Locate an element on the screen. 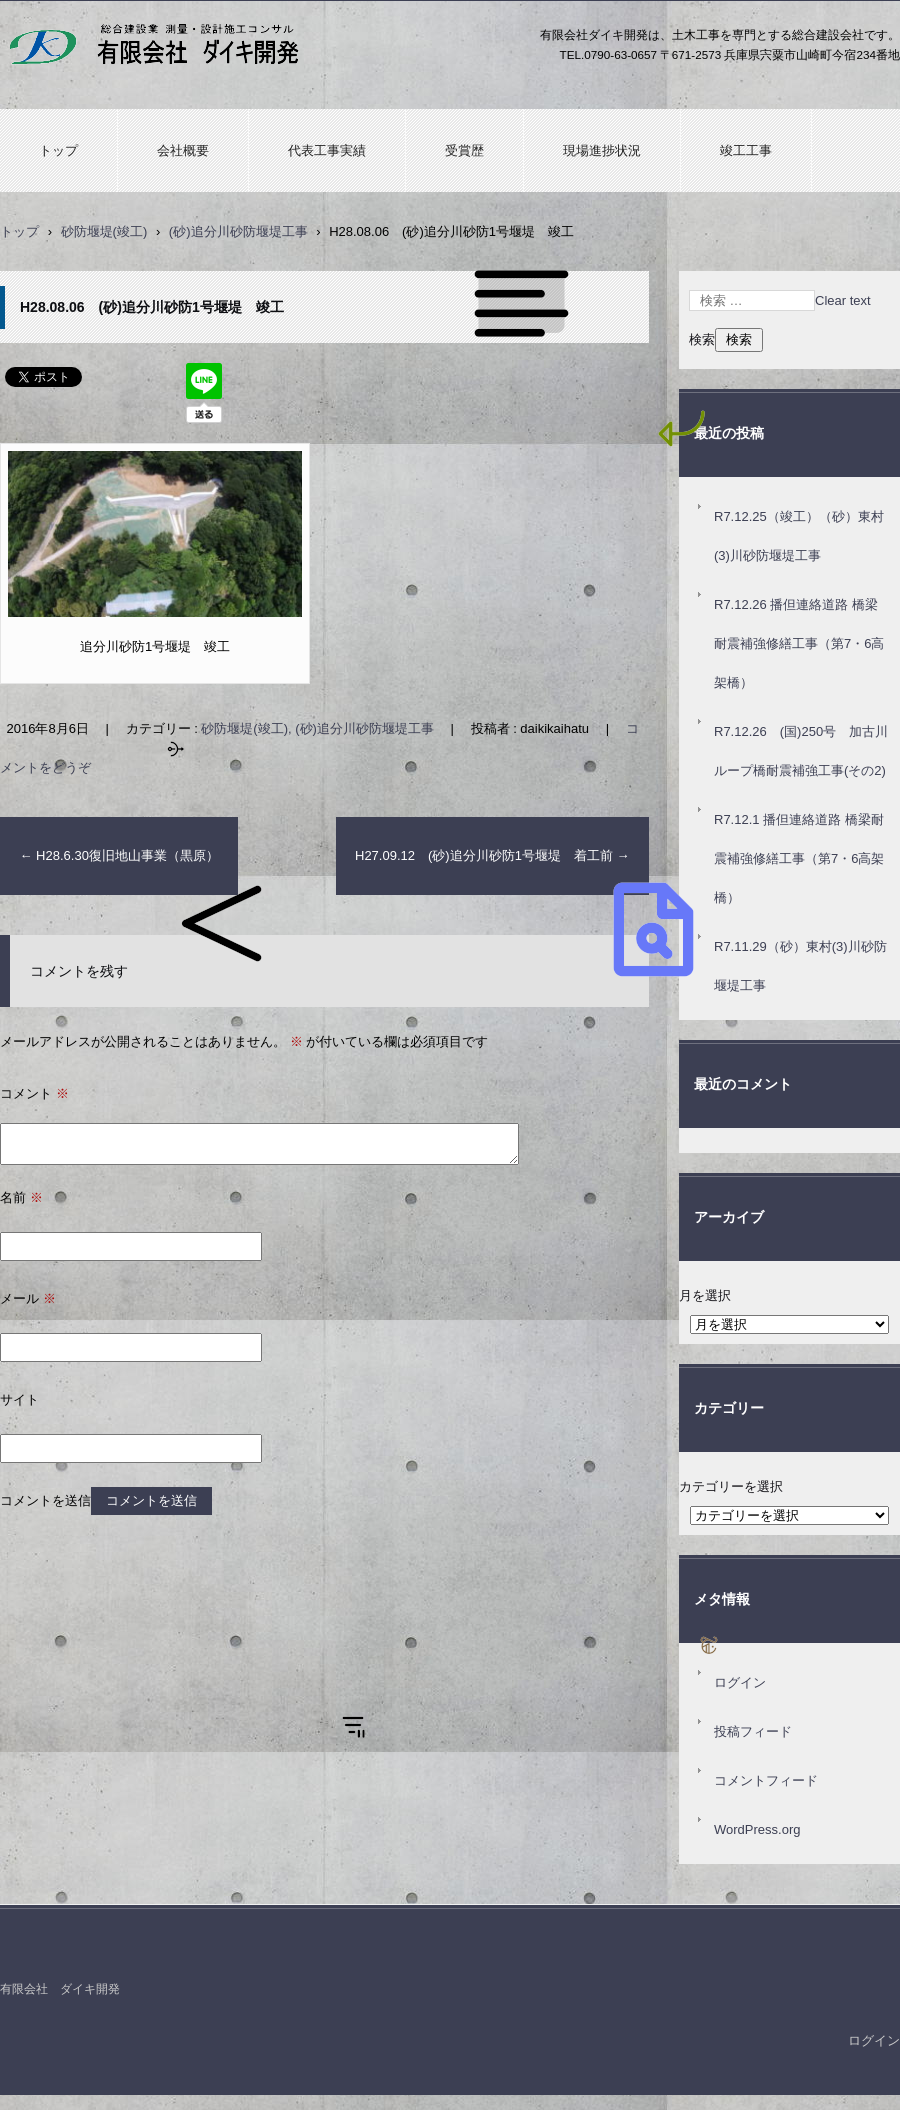  reply to a message or comment is located at coordinates (681, 428).